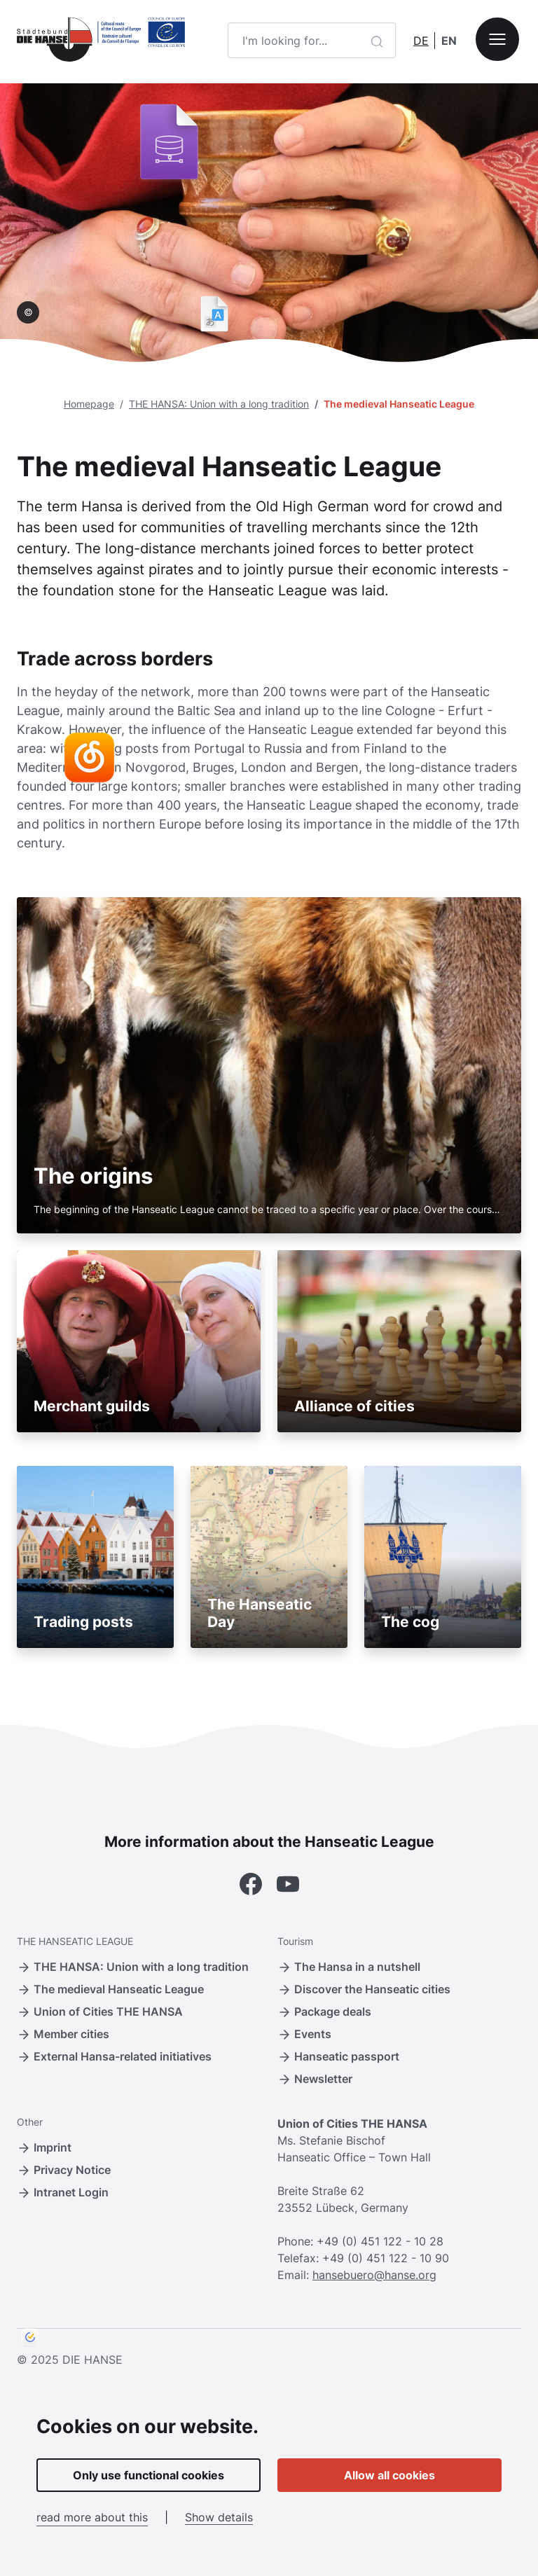 This screenshot has width=538, height=2576. Describe the element at coordinates (169, 143) in the screenshot. I see `kexi database connection file` at that location.